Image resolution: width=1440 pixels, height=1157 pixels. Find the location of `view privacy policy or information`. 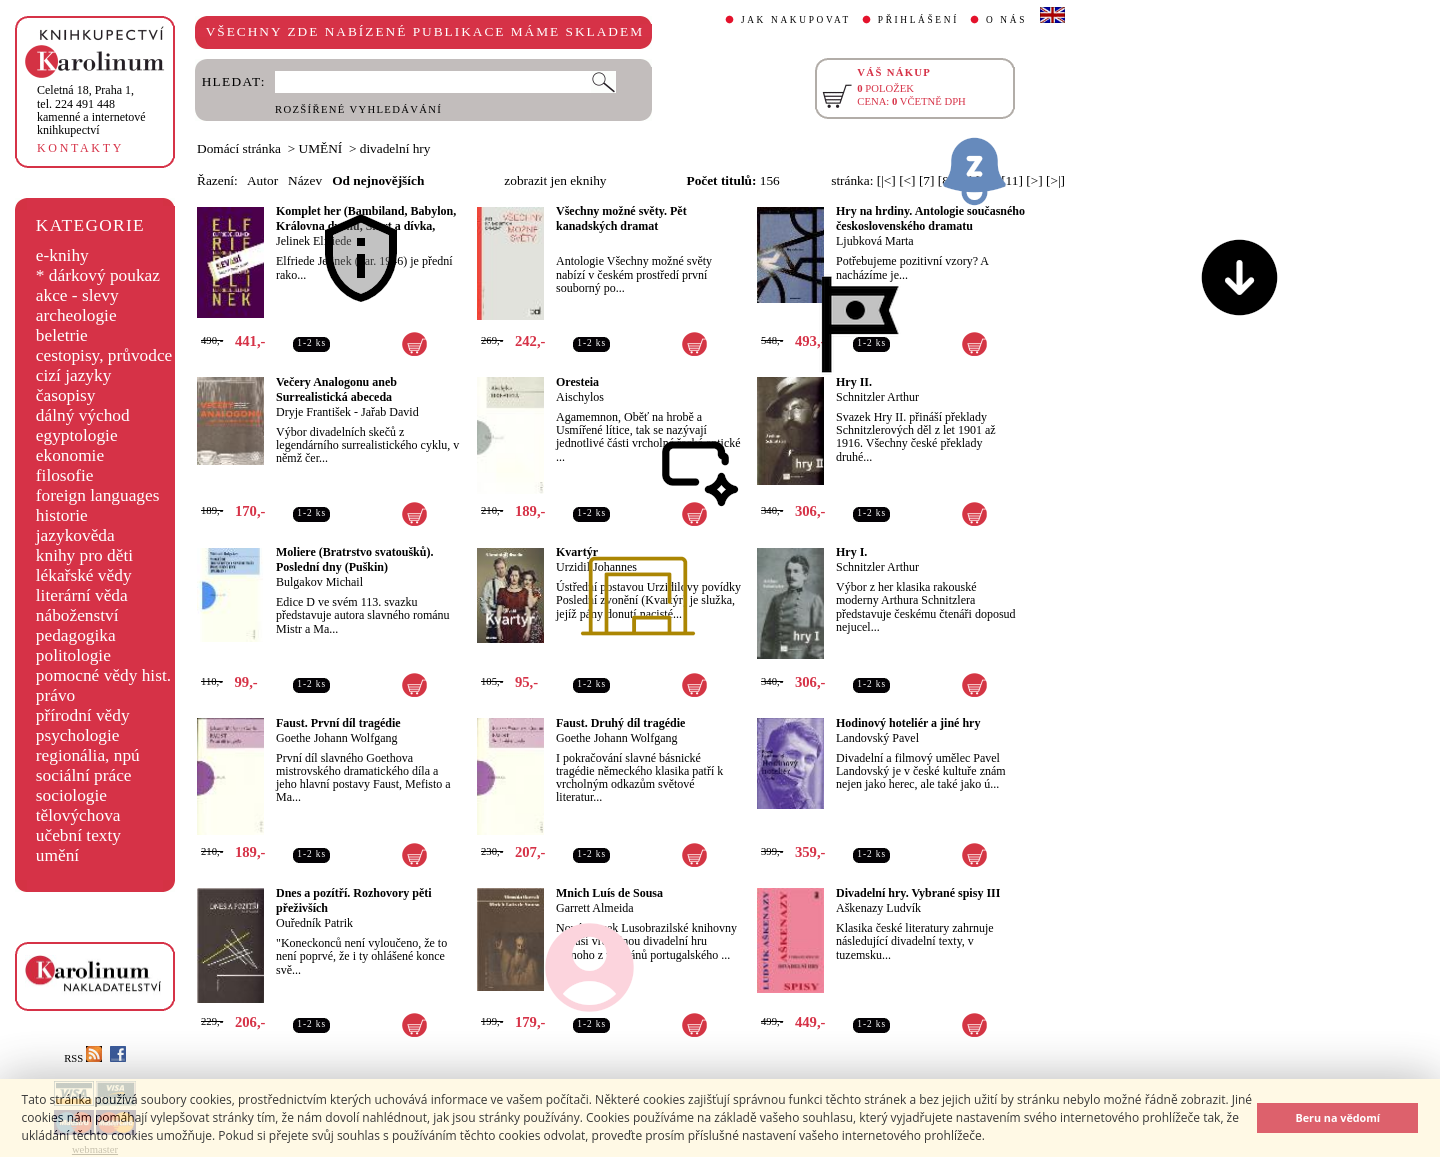

view privacy policy or information is located at coordinates (361, 258).